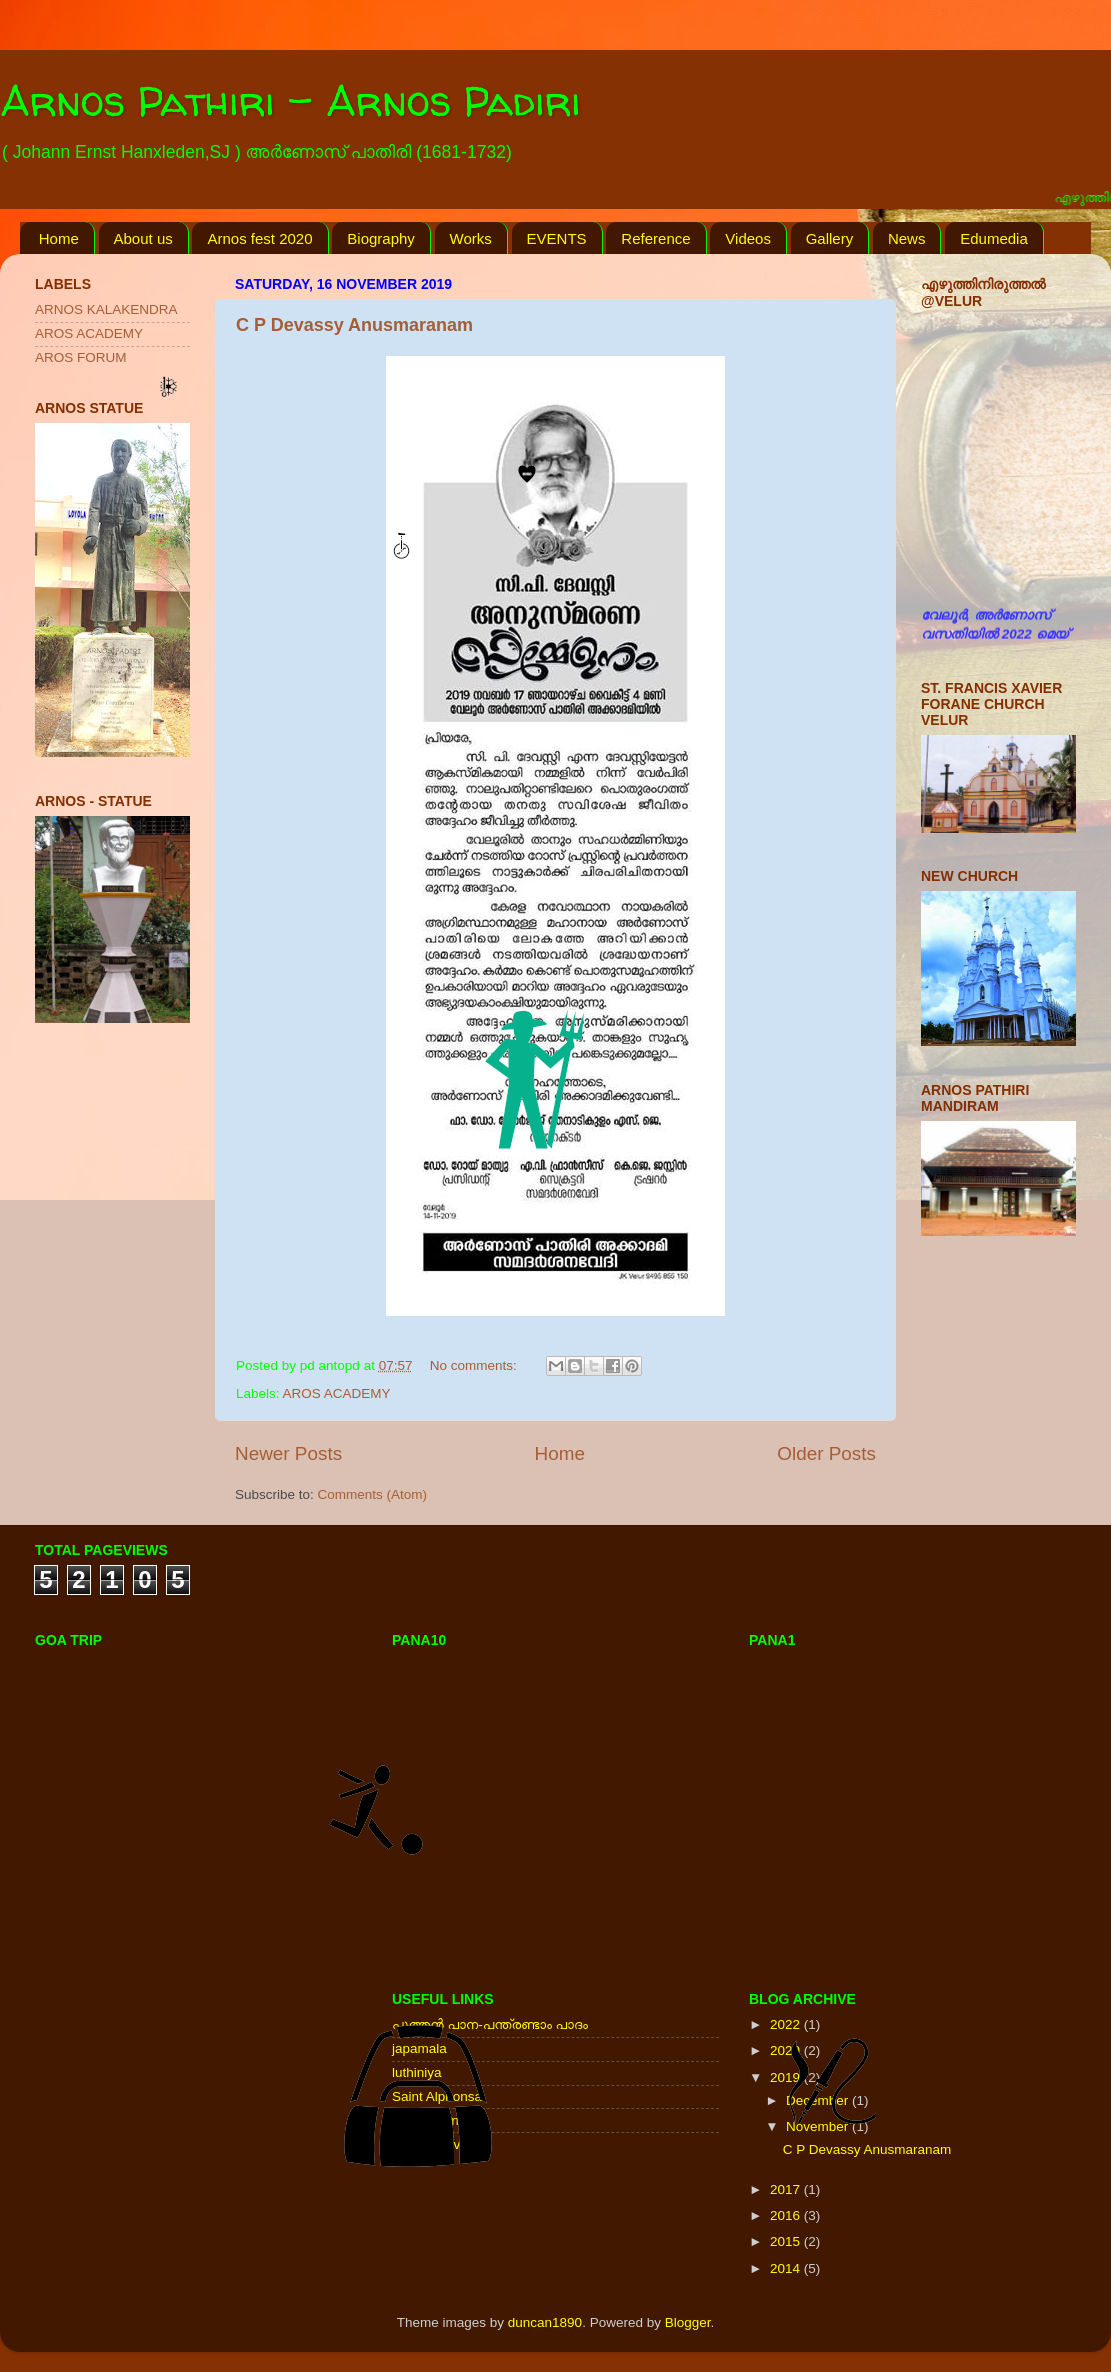  Describe the element at coordinates (168, 386) in the screenshot. I see `indicates cold temperature or low reading` at that location.